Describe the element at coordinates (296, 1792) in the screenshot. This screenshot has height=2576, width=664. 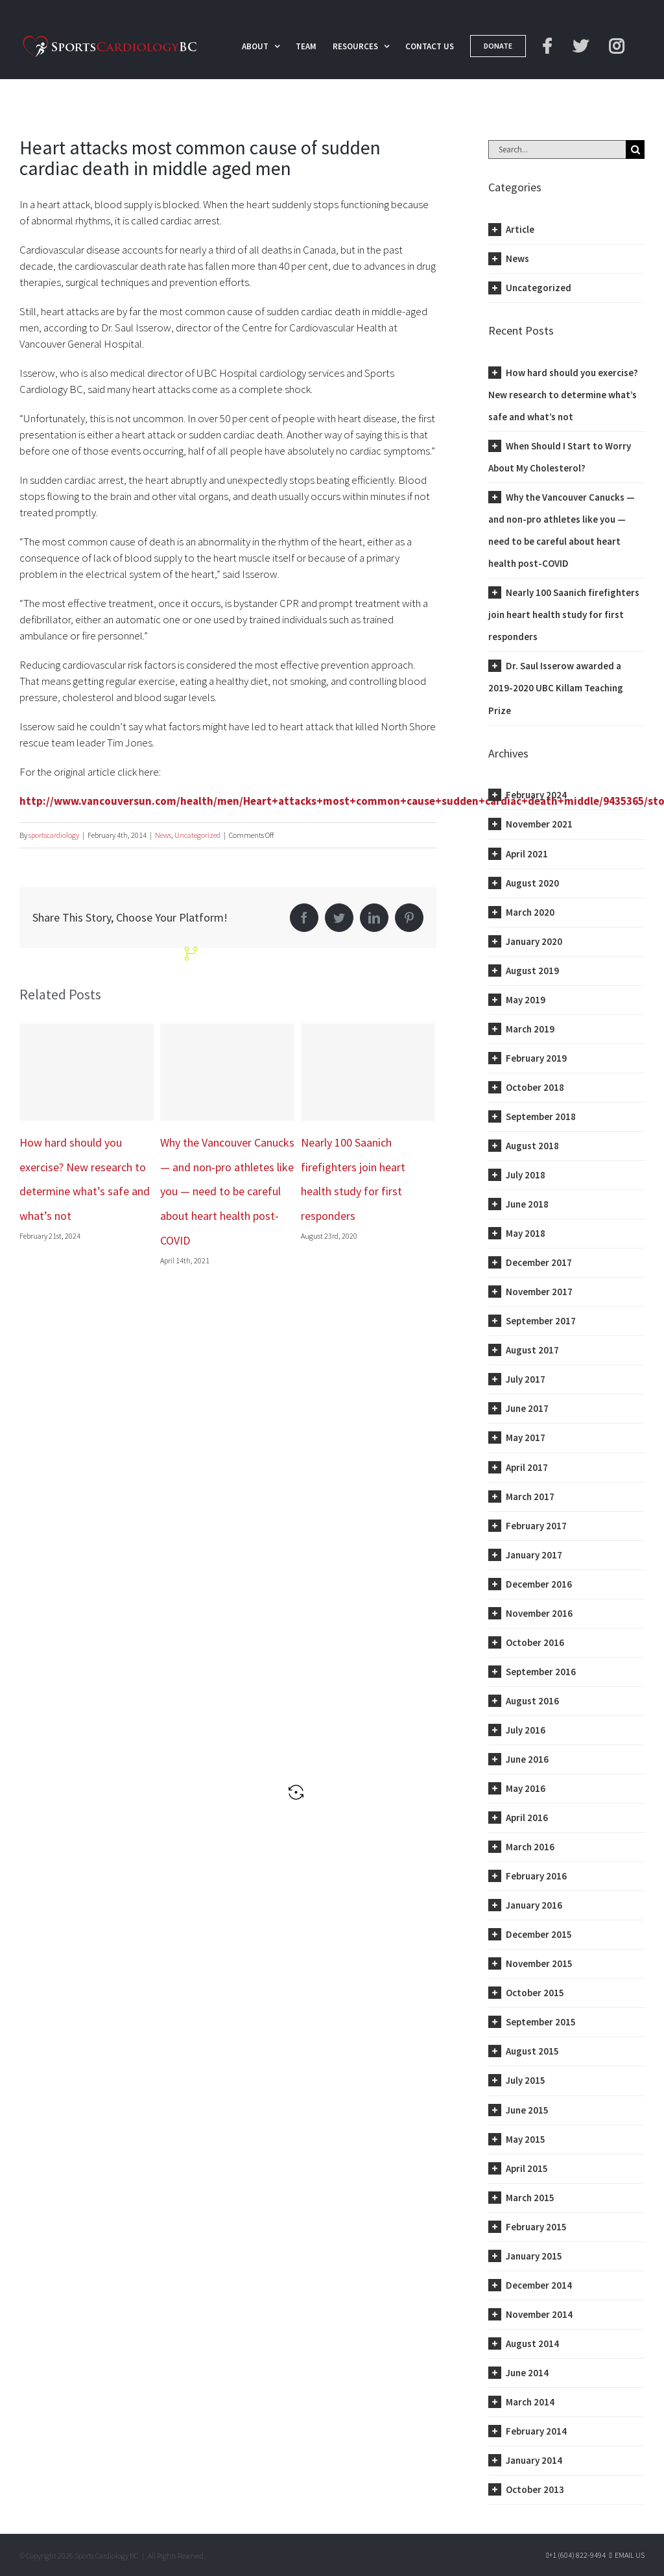
I see `reopen a previously closed issue` at that location.